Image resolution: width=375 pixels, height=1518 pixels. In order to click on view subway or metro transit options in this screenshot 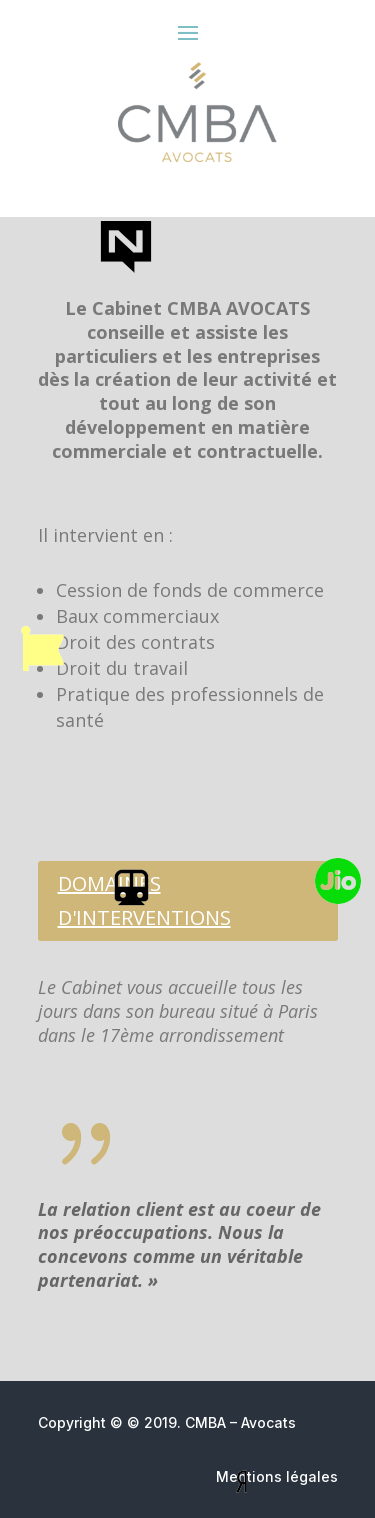, I will do `click(131, 886)`.